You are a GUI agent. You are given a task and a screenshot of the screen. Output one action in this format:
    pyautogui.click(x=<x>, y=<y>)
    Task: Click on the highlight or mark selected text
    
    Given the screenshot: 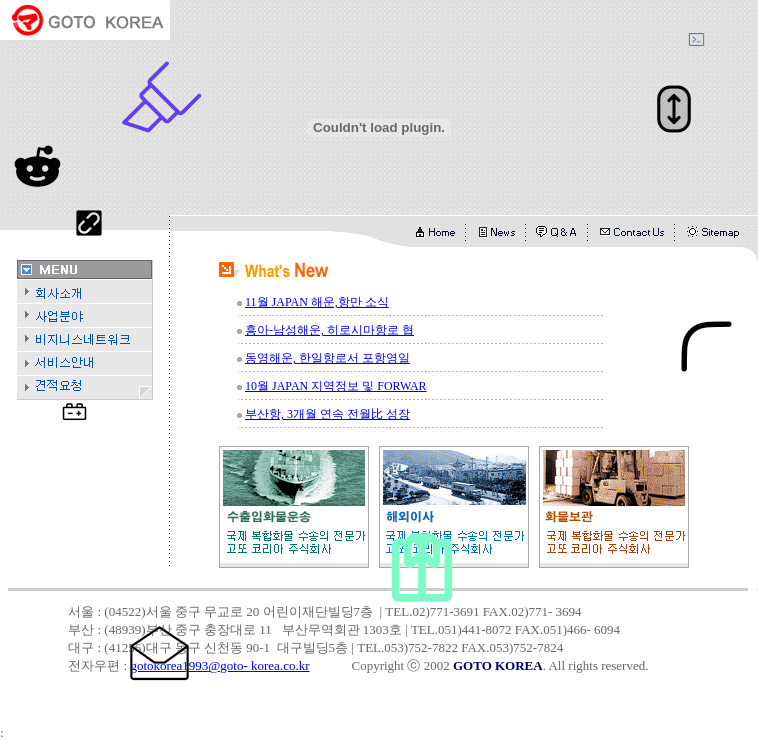 What is the action you would take?
    pyautogui.click(x=159, y=101)
    